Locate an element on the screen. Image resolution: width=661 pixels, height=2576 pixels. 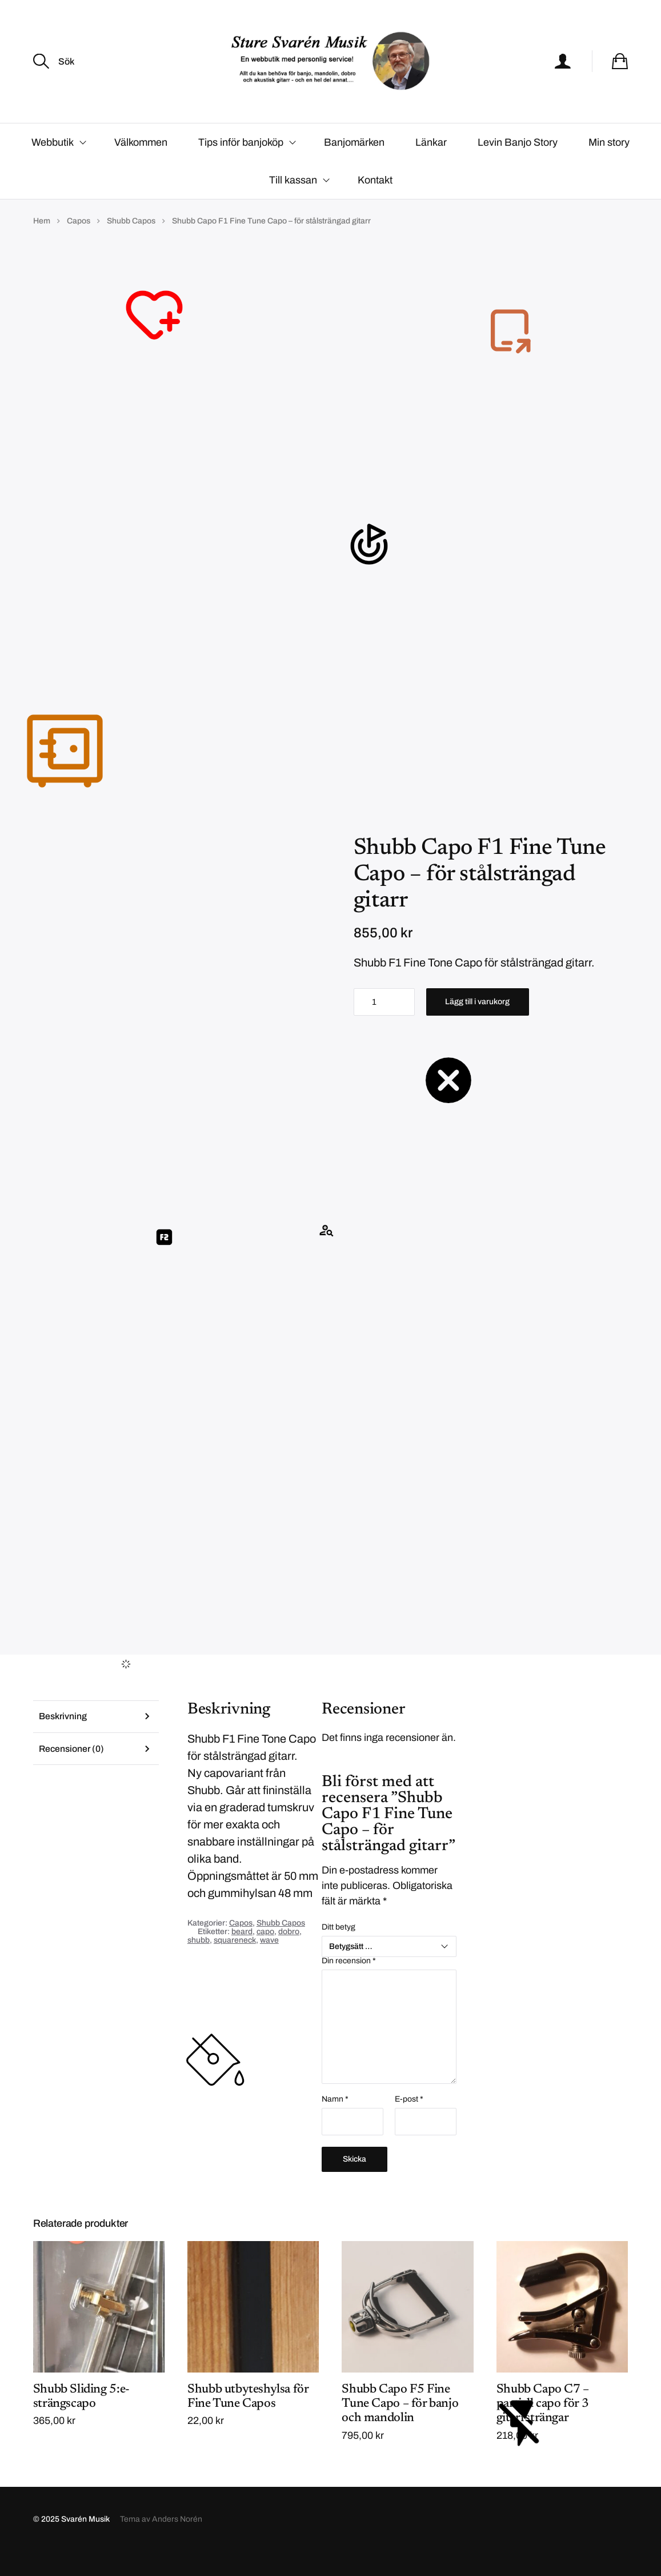
search for a contact or user is located at coordinates (326, 1229).